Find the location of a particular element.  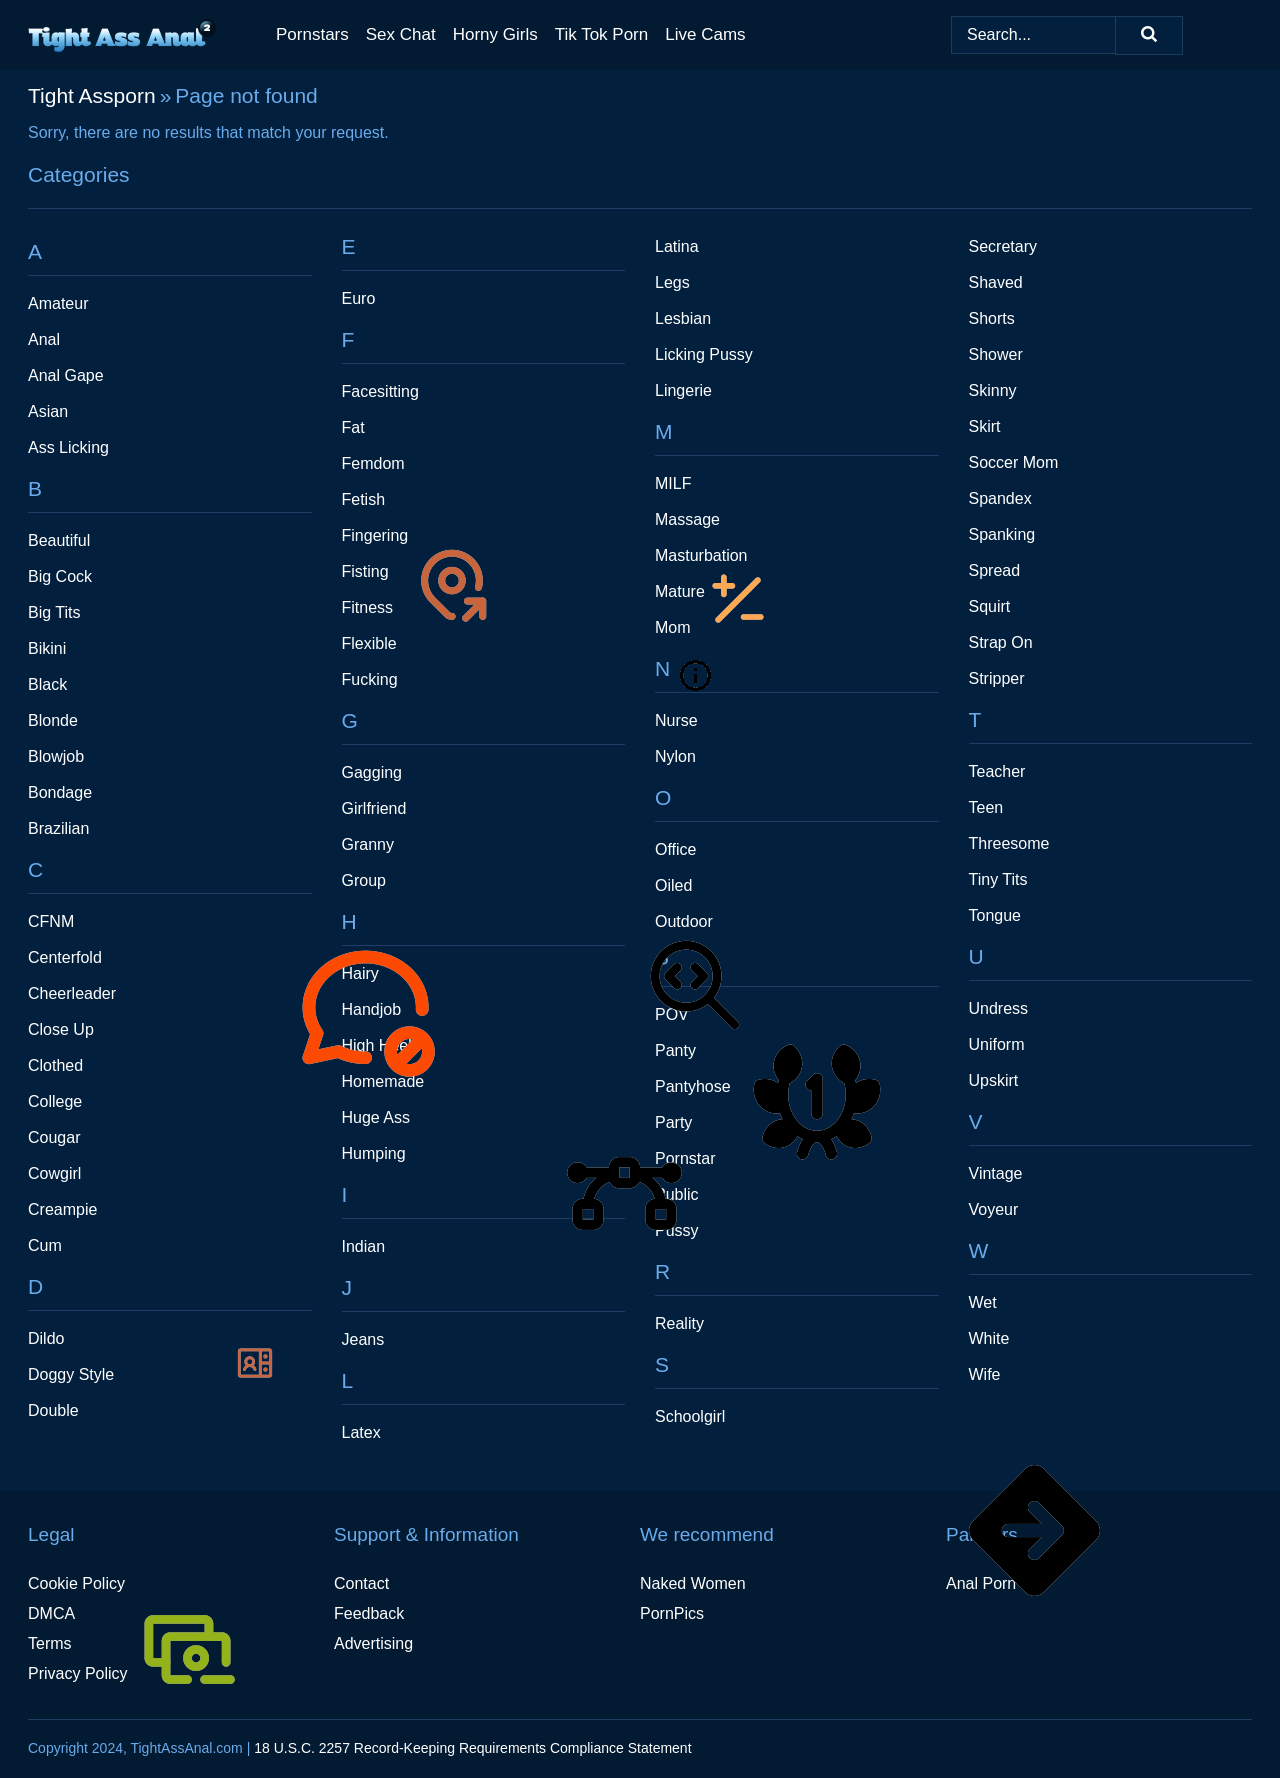

navigate to next step or section is located at coordinates (1034, 1530).